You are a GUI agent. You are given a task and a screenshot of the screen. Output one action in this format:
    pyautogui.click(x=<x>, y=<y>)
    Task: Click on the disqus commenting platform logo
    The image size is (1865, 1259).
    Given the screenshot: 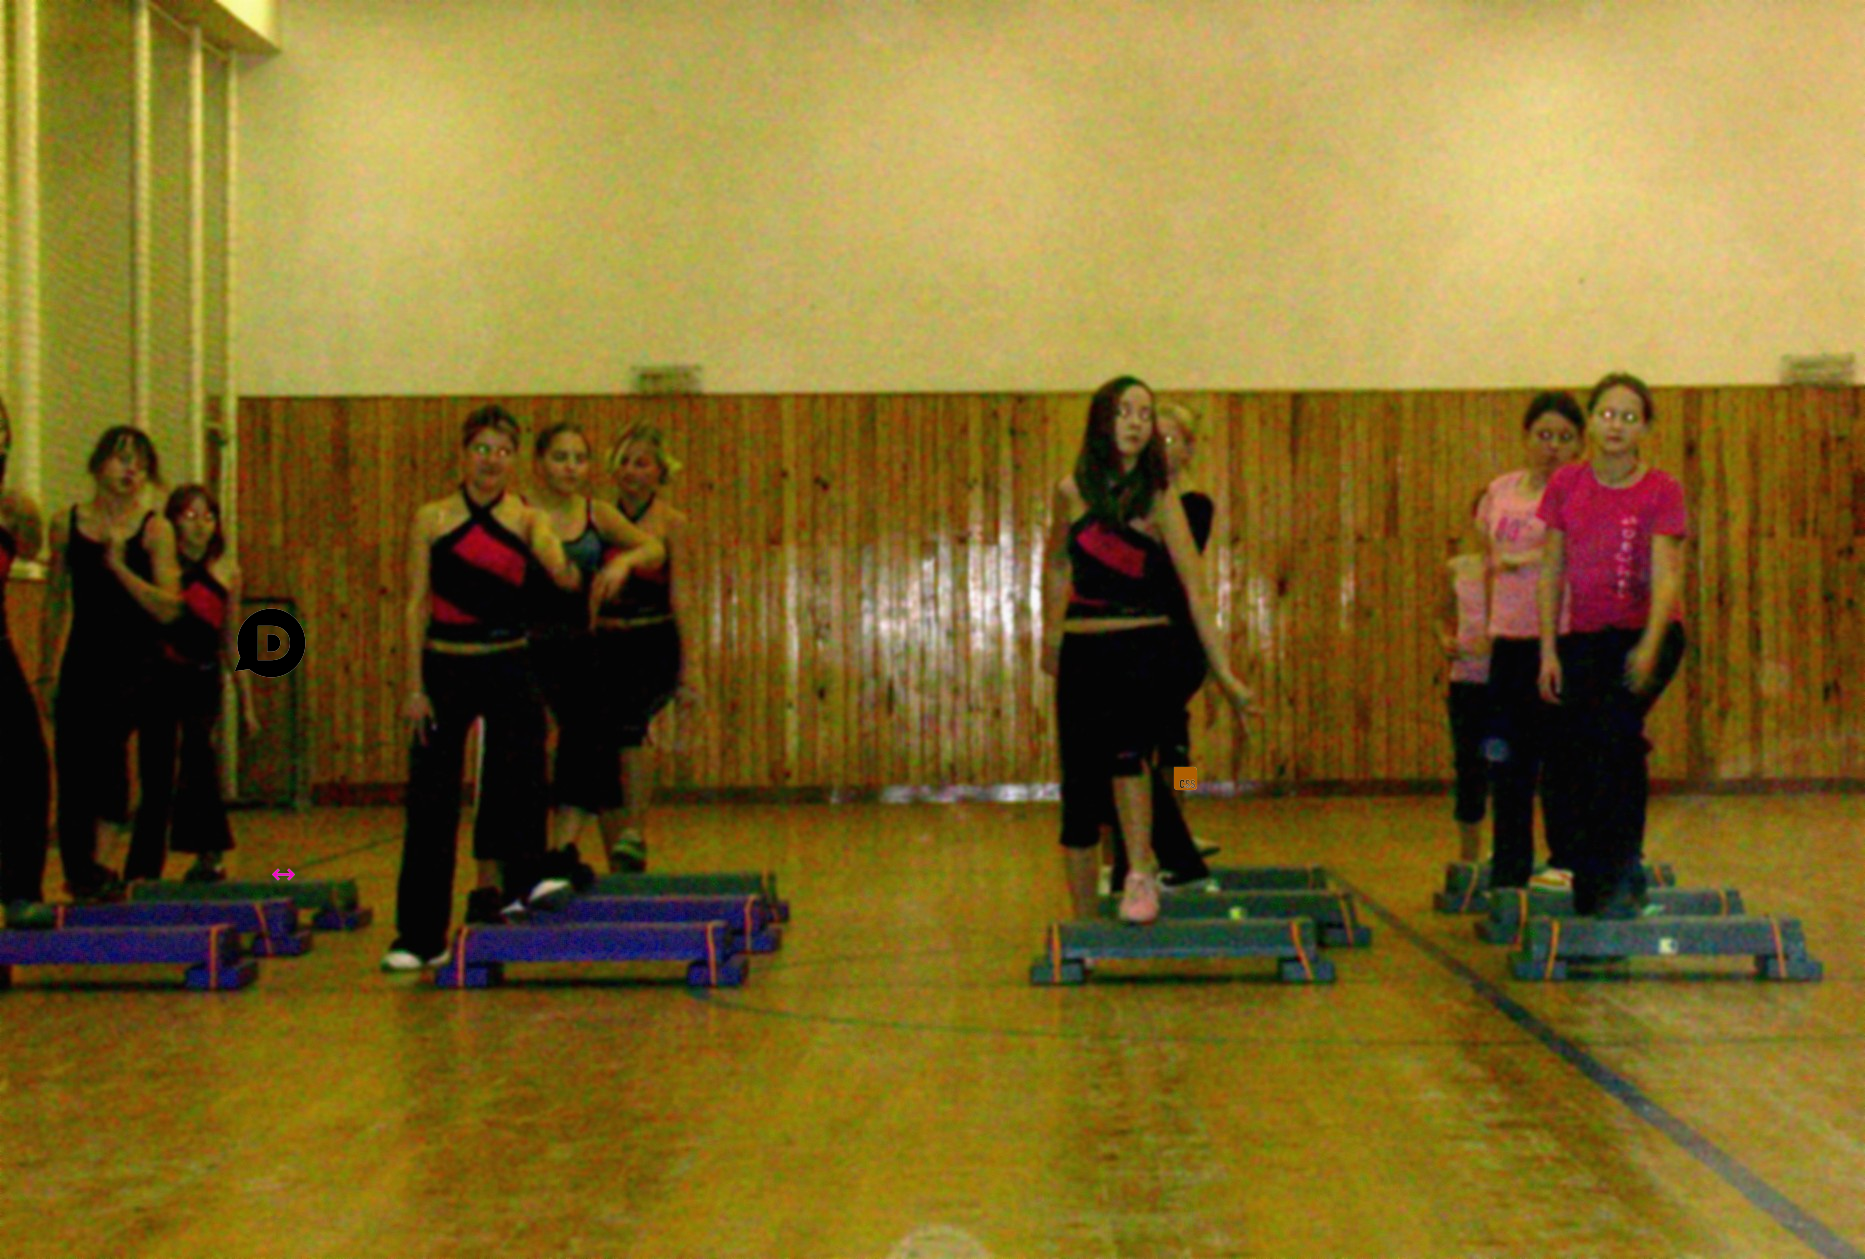 What is the action you would take?
    pyautogui.click(x=271, y=643)
    